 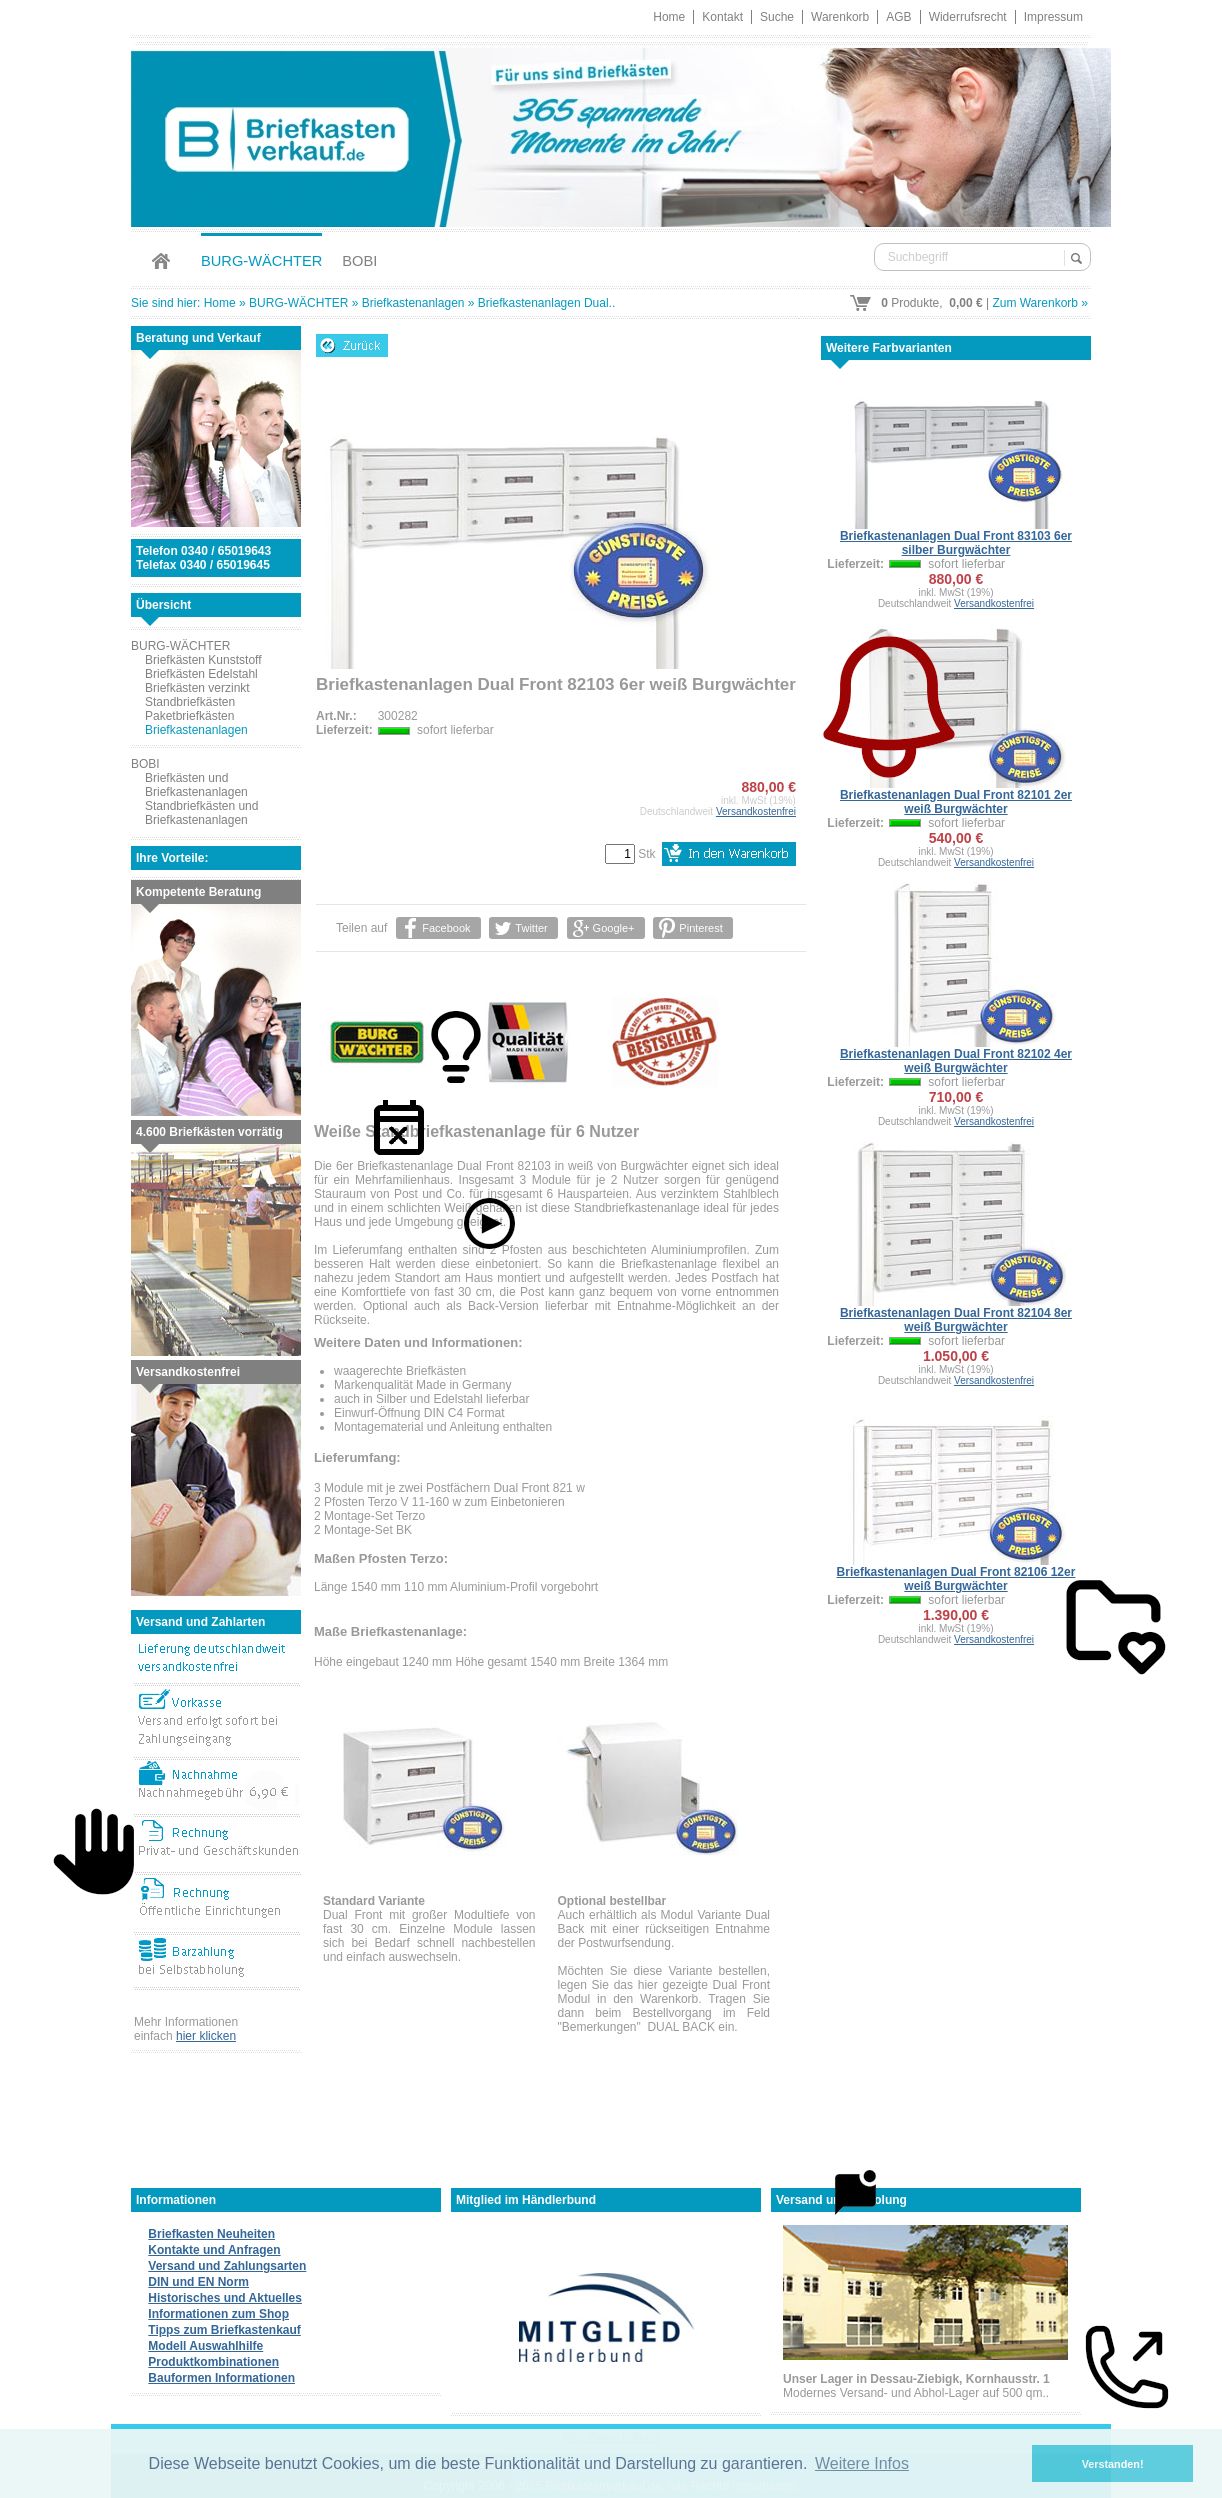 I want to click on add folder to favorites, so click(x=1113, y=1622).